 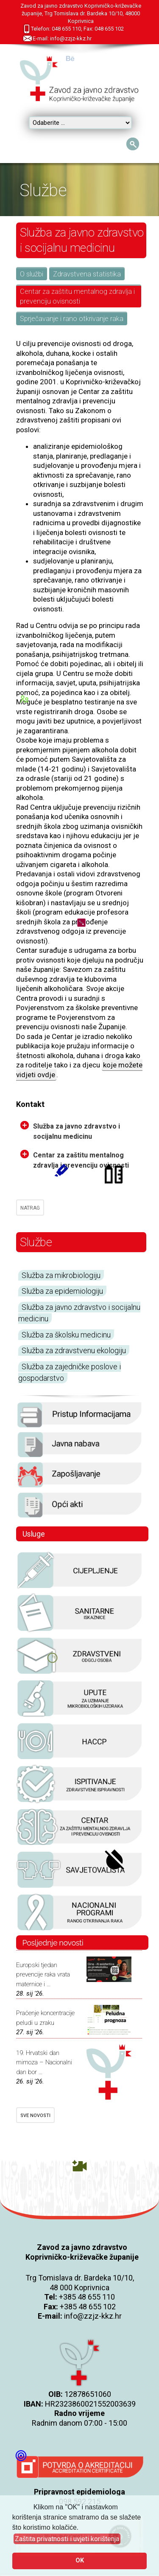 What do you see at coordinates (81, 923) in the screenshot?
I see `roll dice or generate random result` at bounding box center [81, 923].